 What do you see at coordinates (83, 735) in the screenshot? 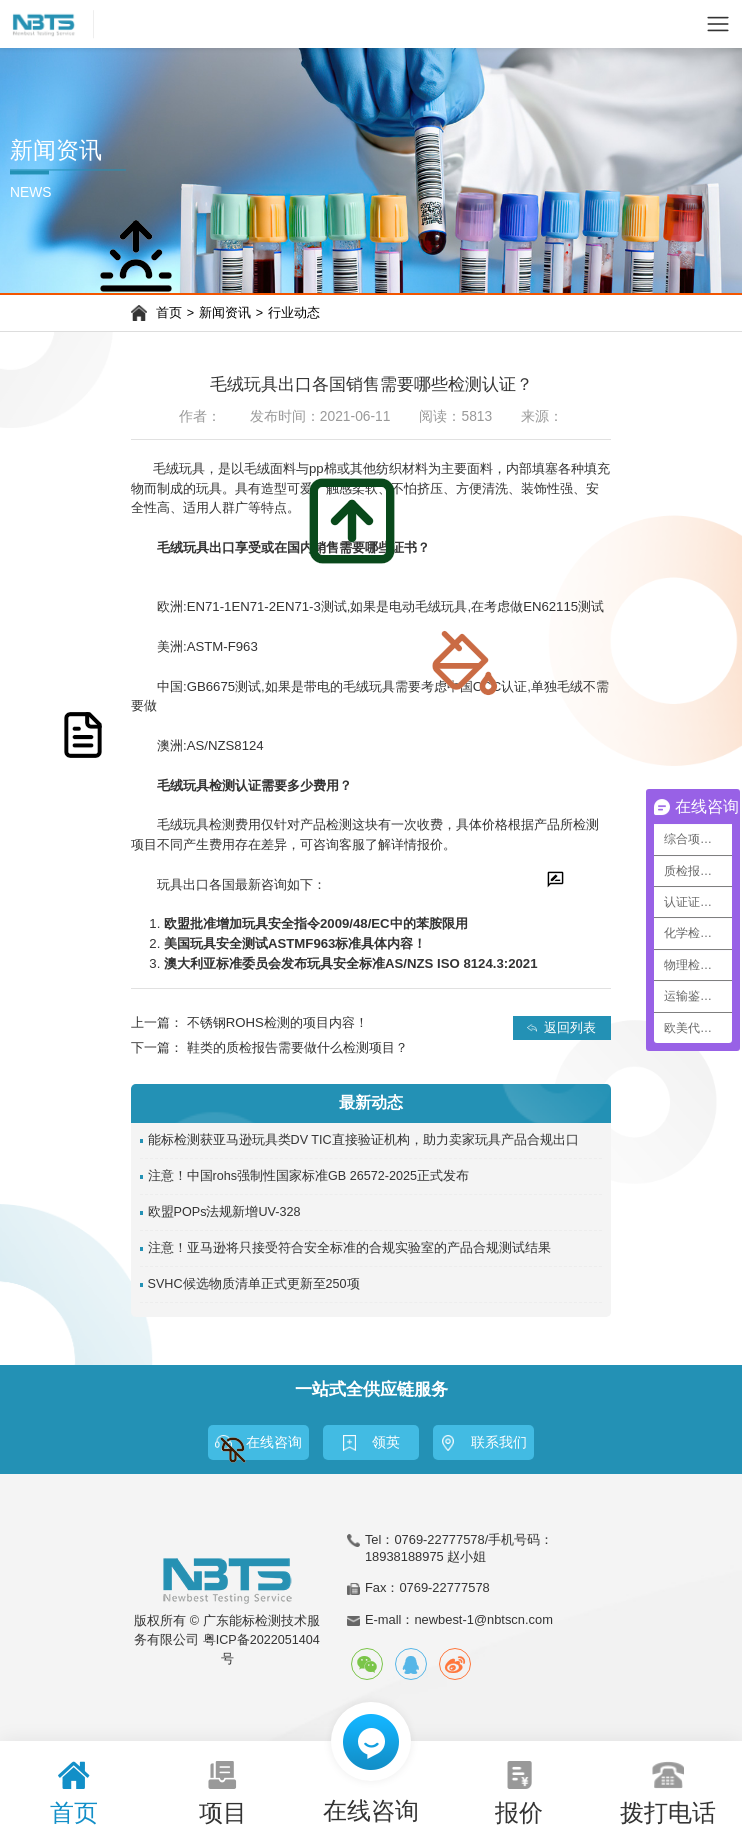
I see `view document contents` at bounding box center [83, 735].